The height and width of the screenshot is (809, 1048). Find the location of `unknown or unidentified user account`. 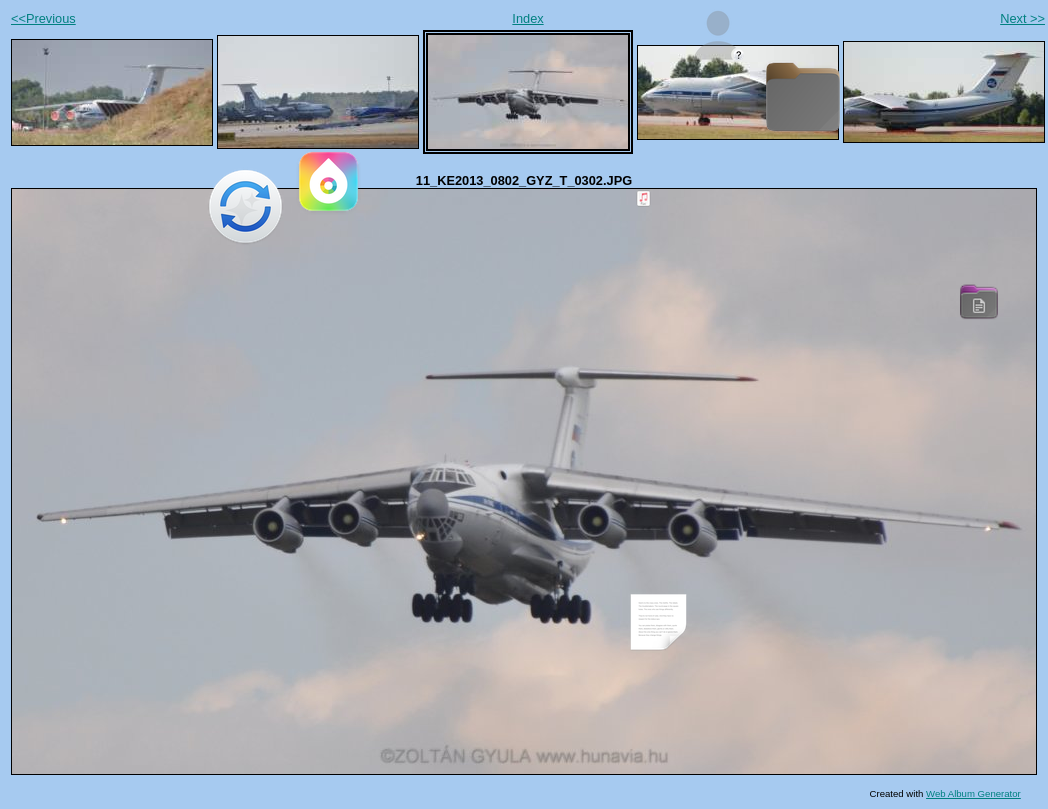

unknown or unidentified user account is located at coordinates (718, 35).